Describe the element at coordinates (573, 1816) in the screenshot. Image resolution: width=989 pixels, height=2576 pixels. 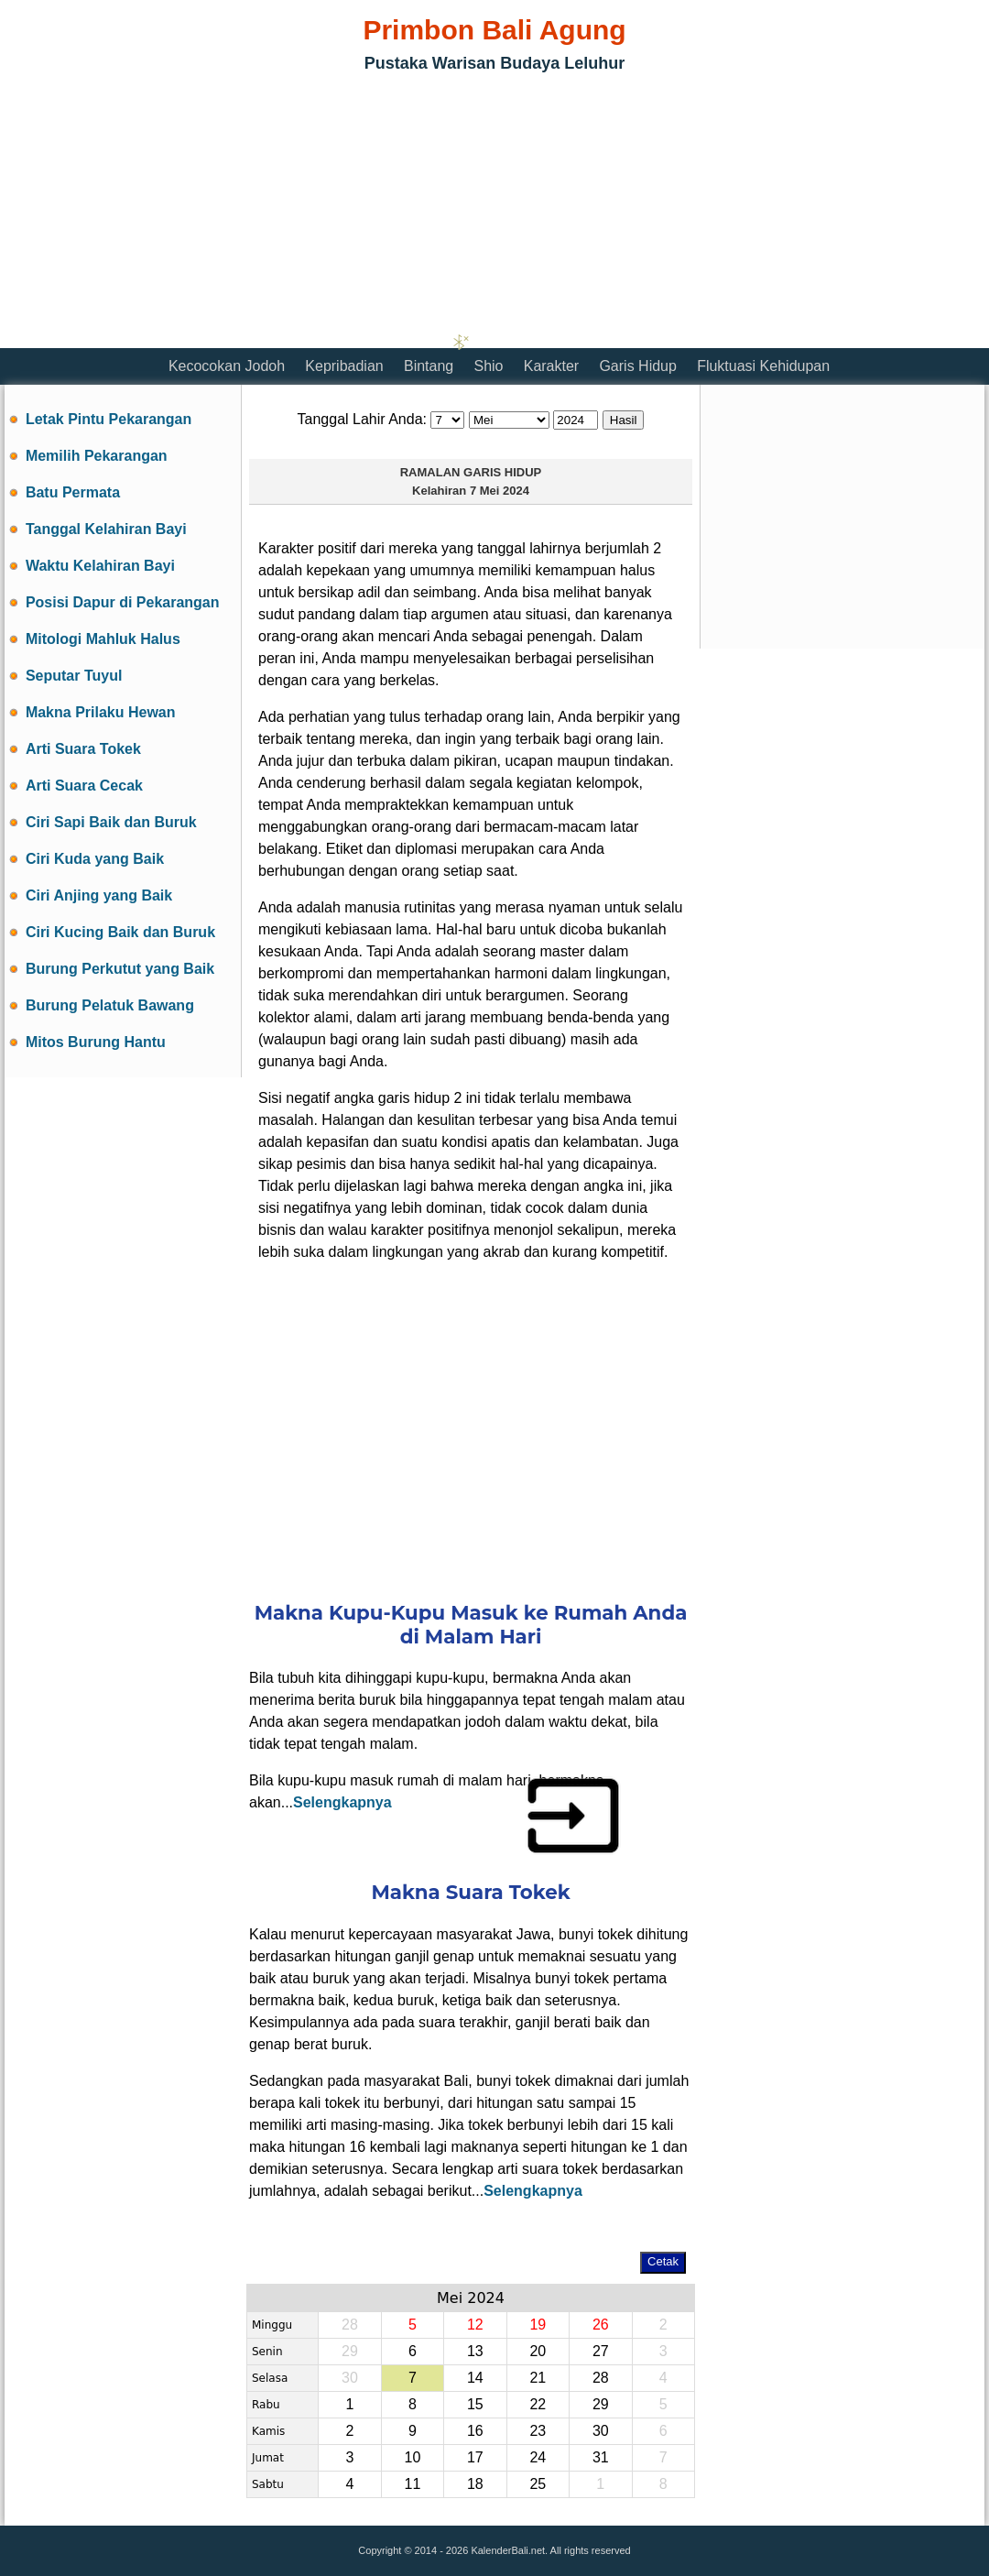
I see `input or import data into the current view` at that location.